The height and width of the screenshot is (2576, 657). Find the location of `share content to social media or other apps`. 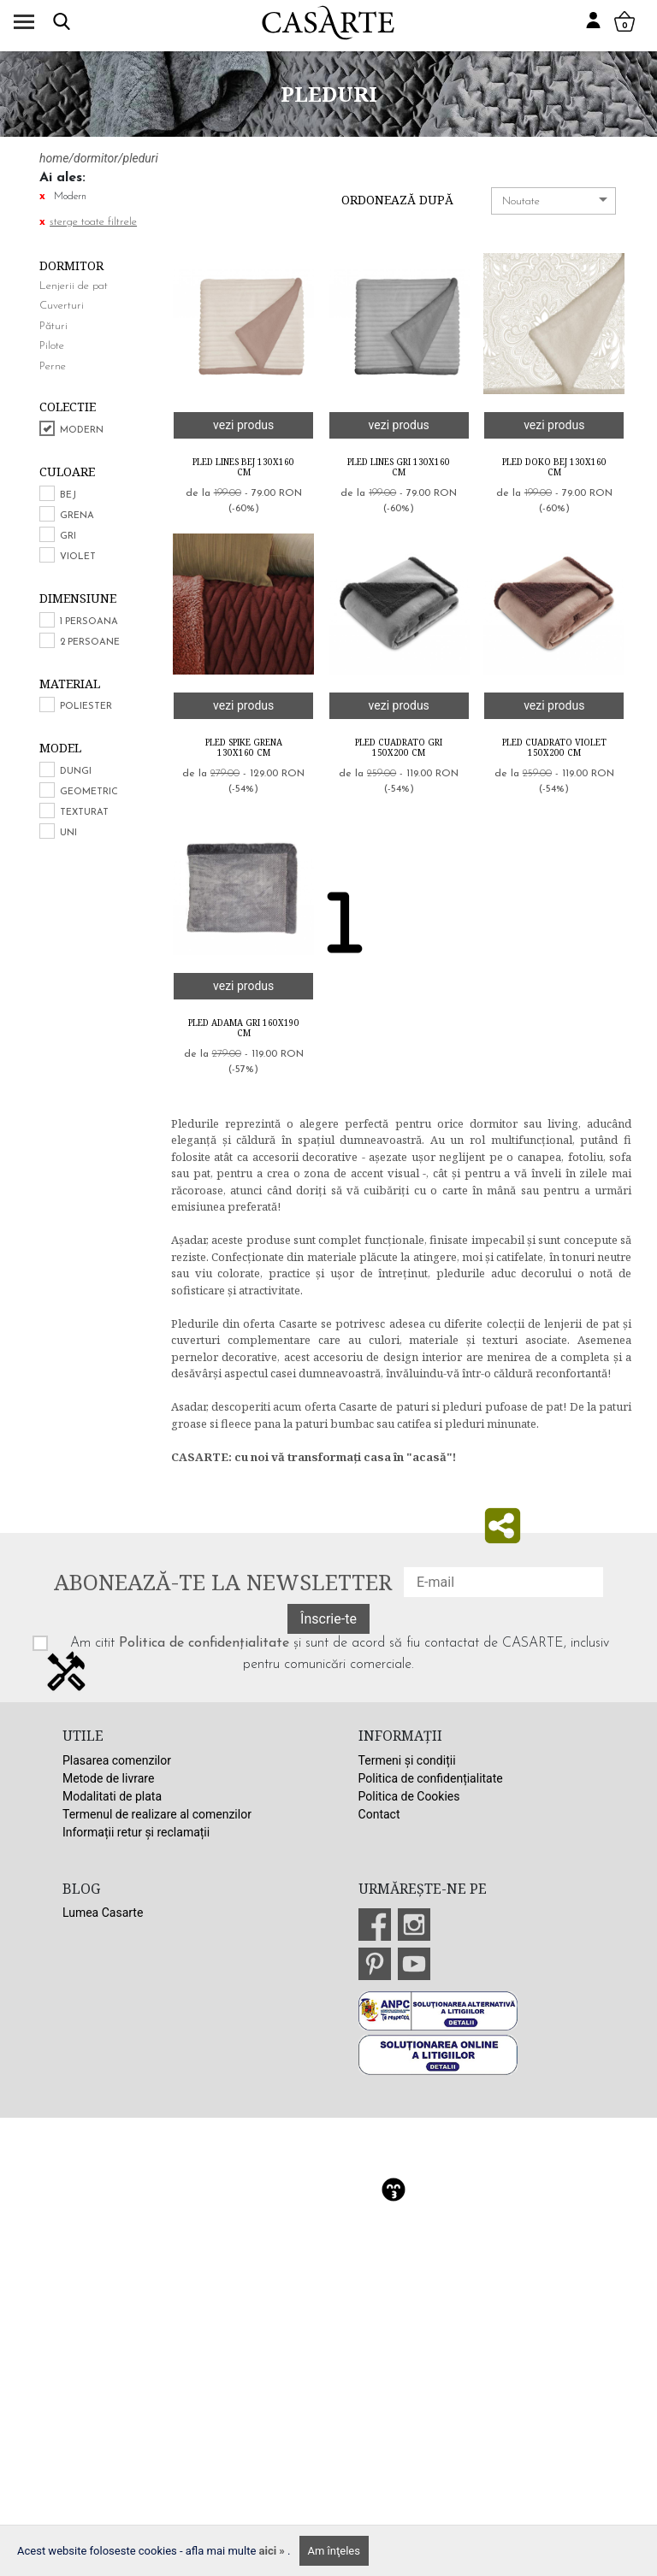

share content to social media or other apps is located at coordinates (502, 1525).